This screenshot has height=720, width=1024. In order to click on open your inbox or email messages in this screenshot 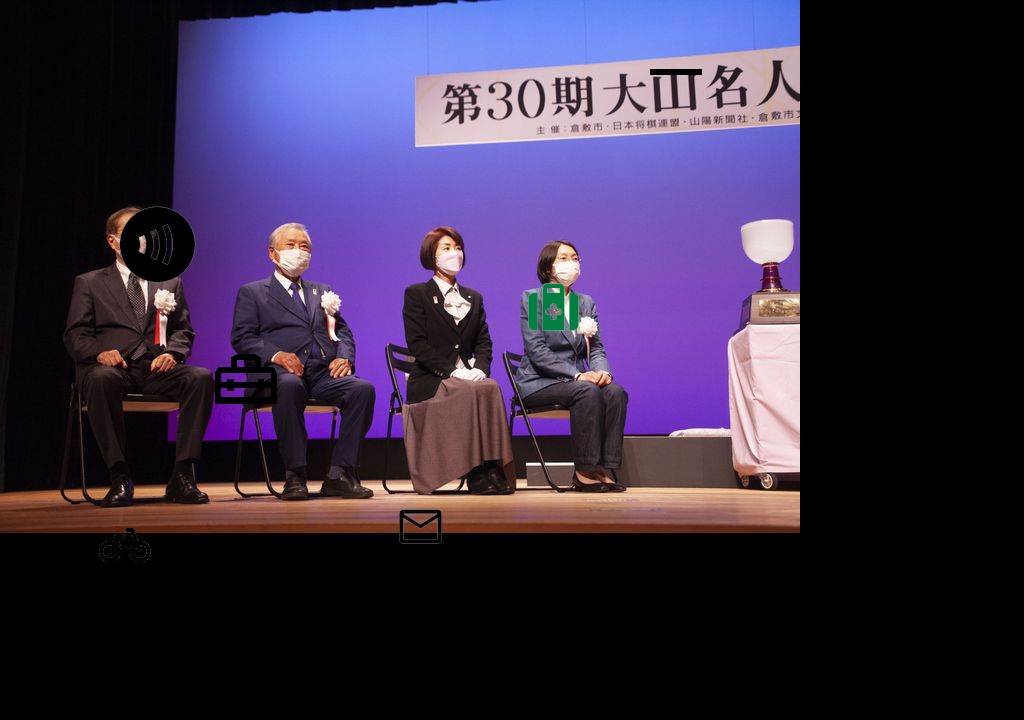, I will do `click(420, 526)`.